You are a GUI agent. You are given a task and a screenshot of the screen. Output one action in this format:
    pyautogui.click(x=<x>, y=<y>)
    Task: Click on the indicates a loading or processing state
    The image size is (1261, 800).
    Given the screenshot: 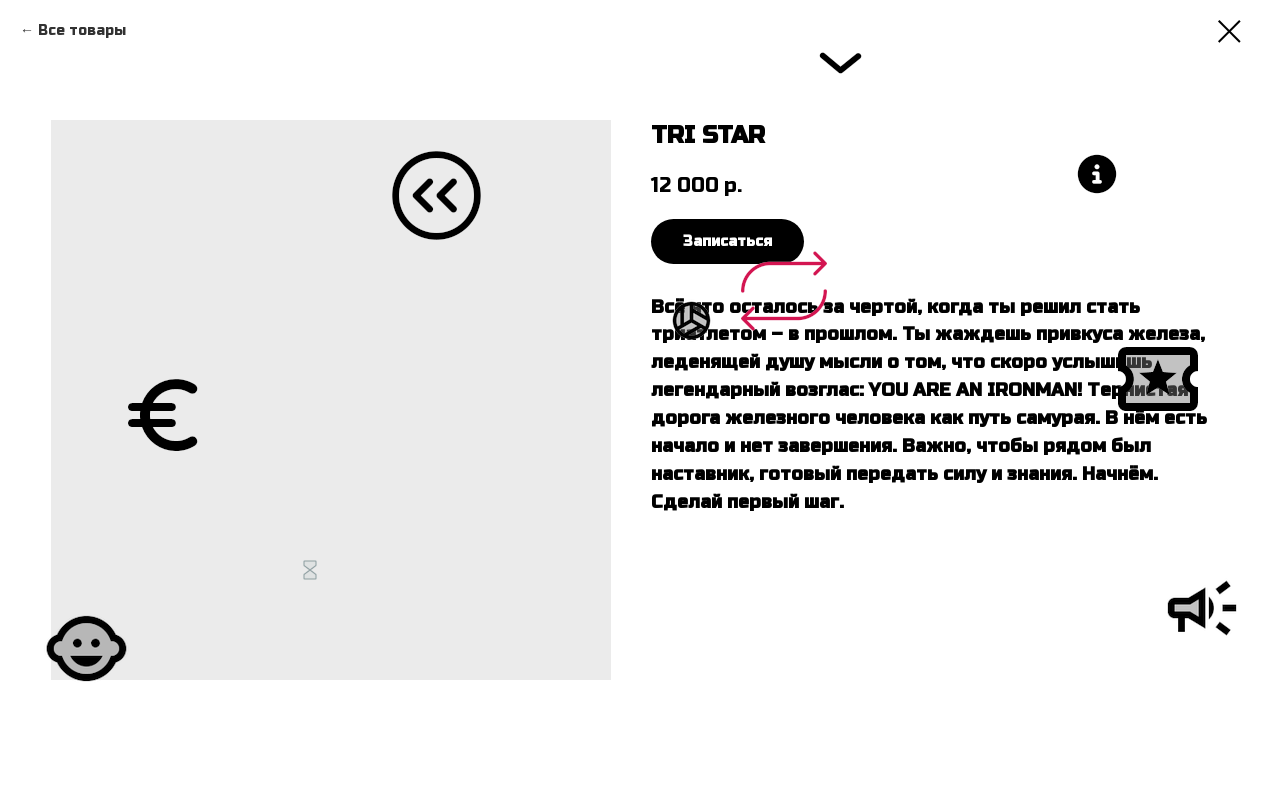 What is the action you would take?
    pyautogui.click(x=310, y=570)
    